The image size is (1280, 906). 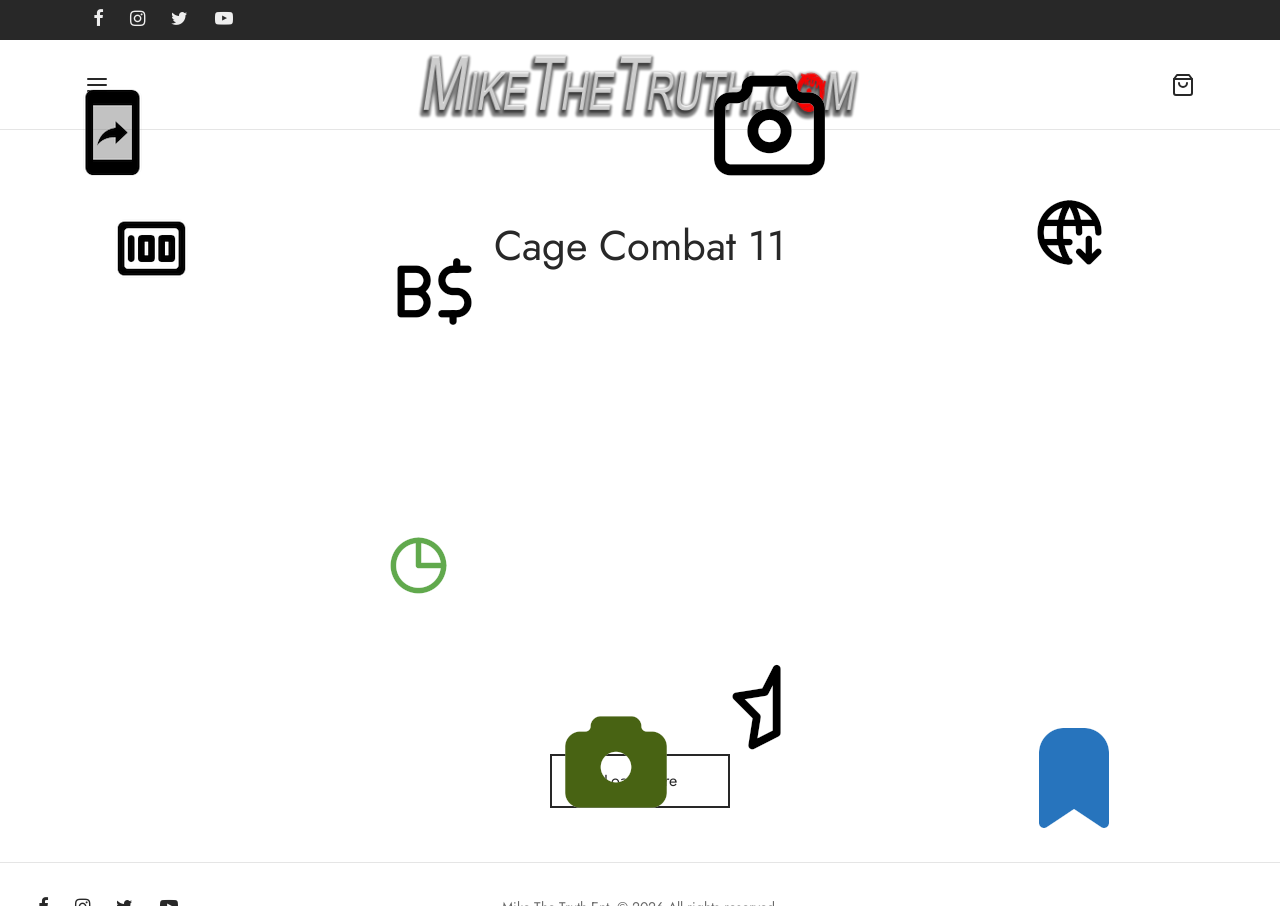 I want to click on indicates a partial rating or half-star score, so click(x=778, y=710).